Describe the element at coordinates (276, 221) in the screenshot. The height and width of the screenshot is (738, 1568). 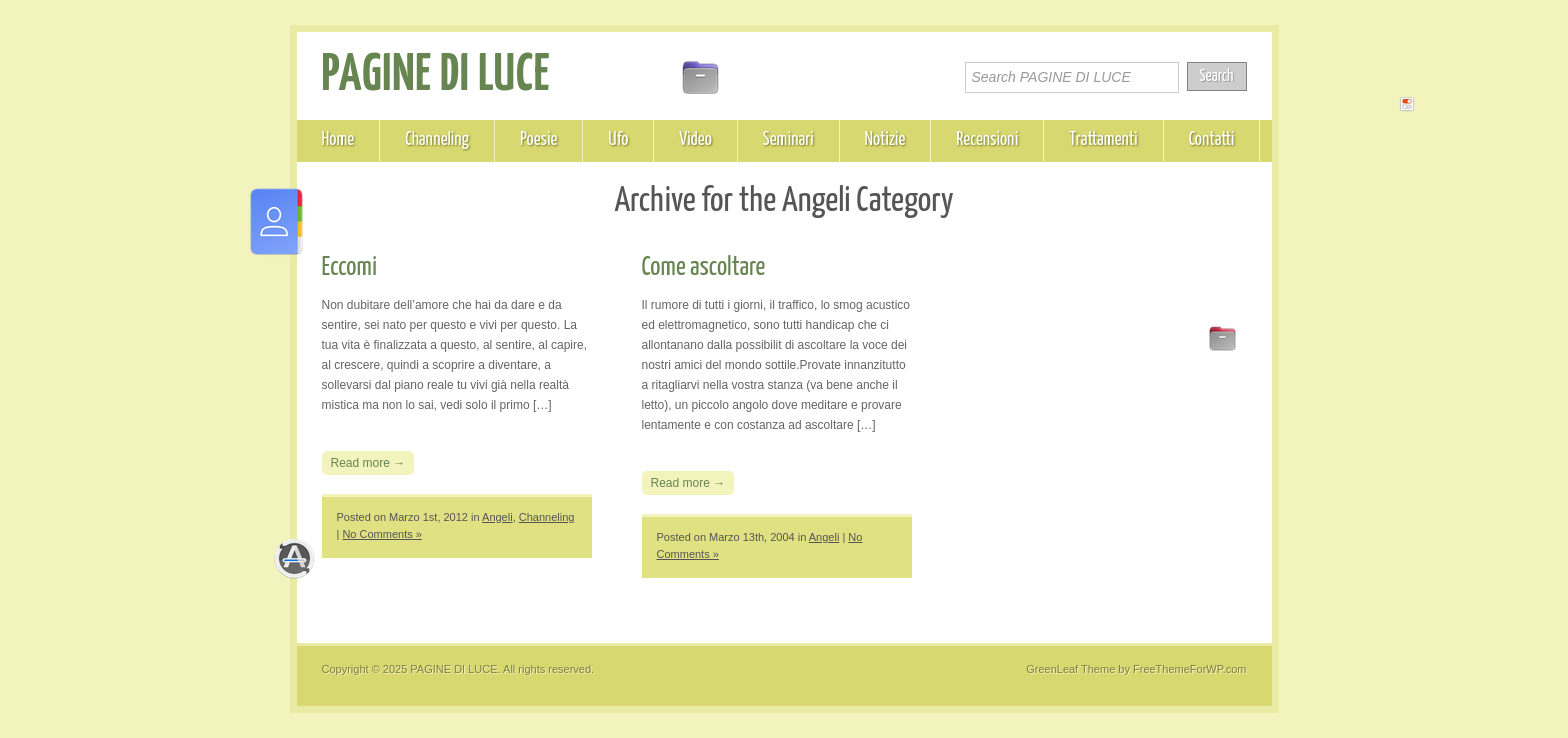
I see `open the contacts app` at that location.